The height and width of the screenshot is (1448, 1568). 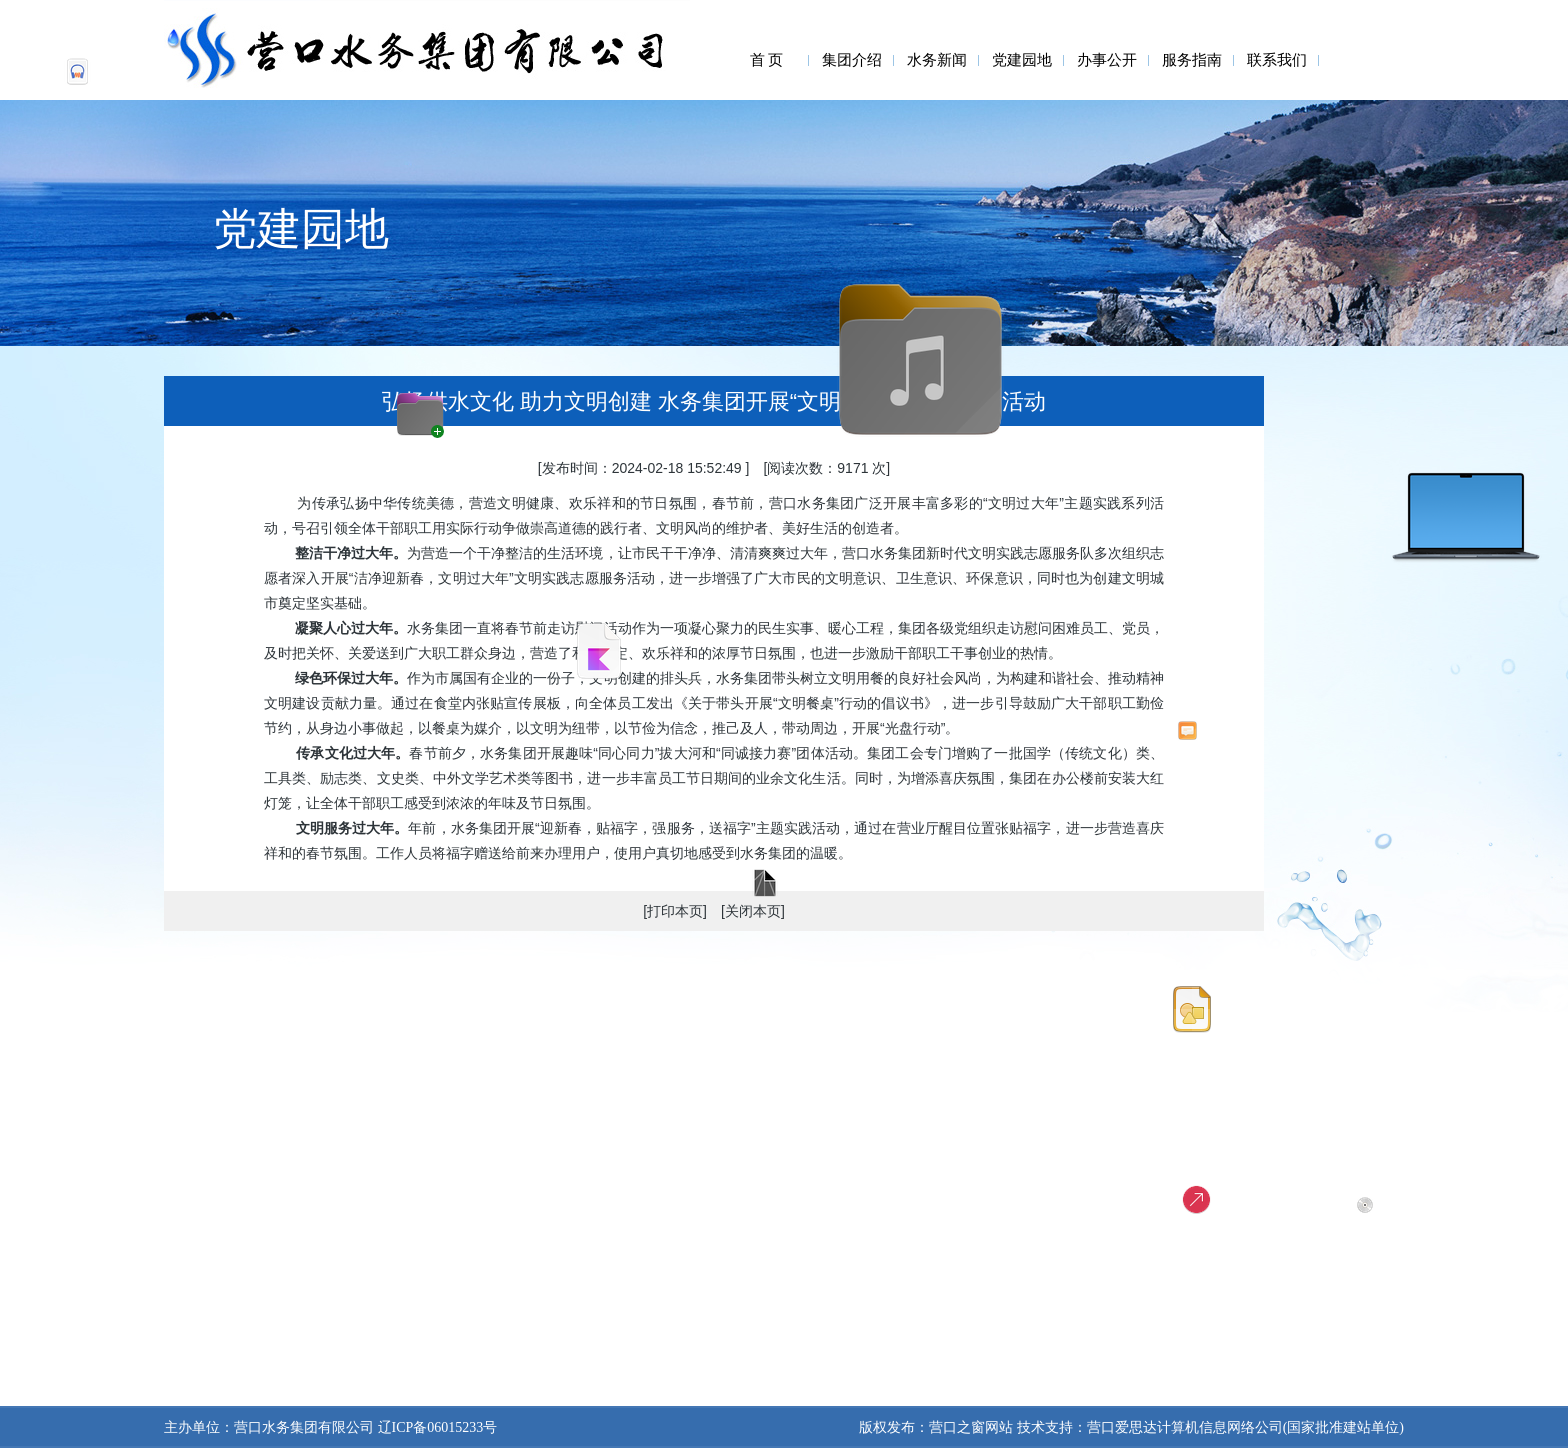 I want to click on view draft emails in mail sidebar, so click(x=765, y=883).